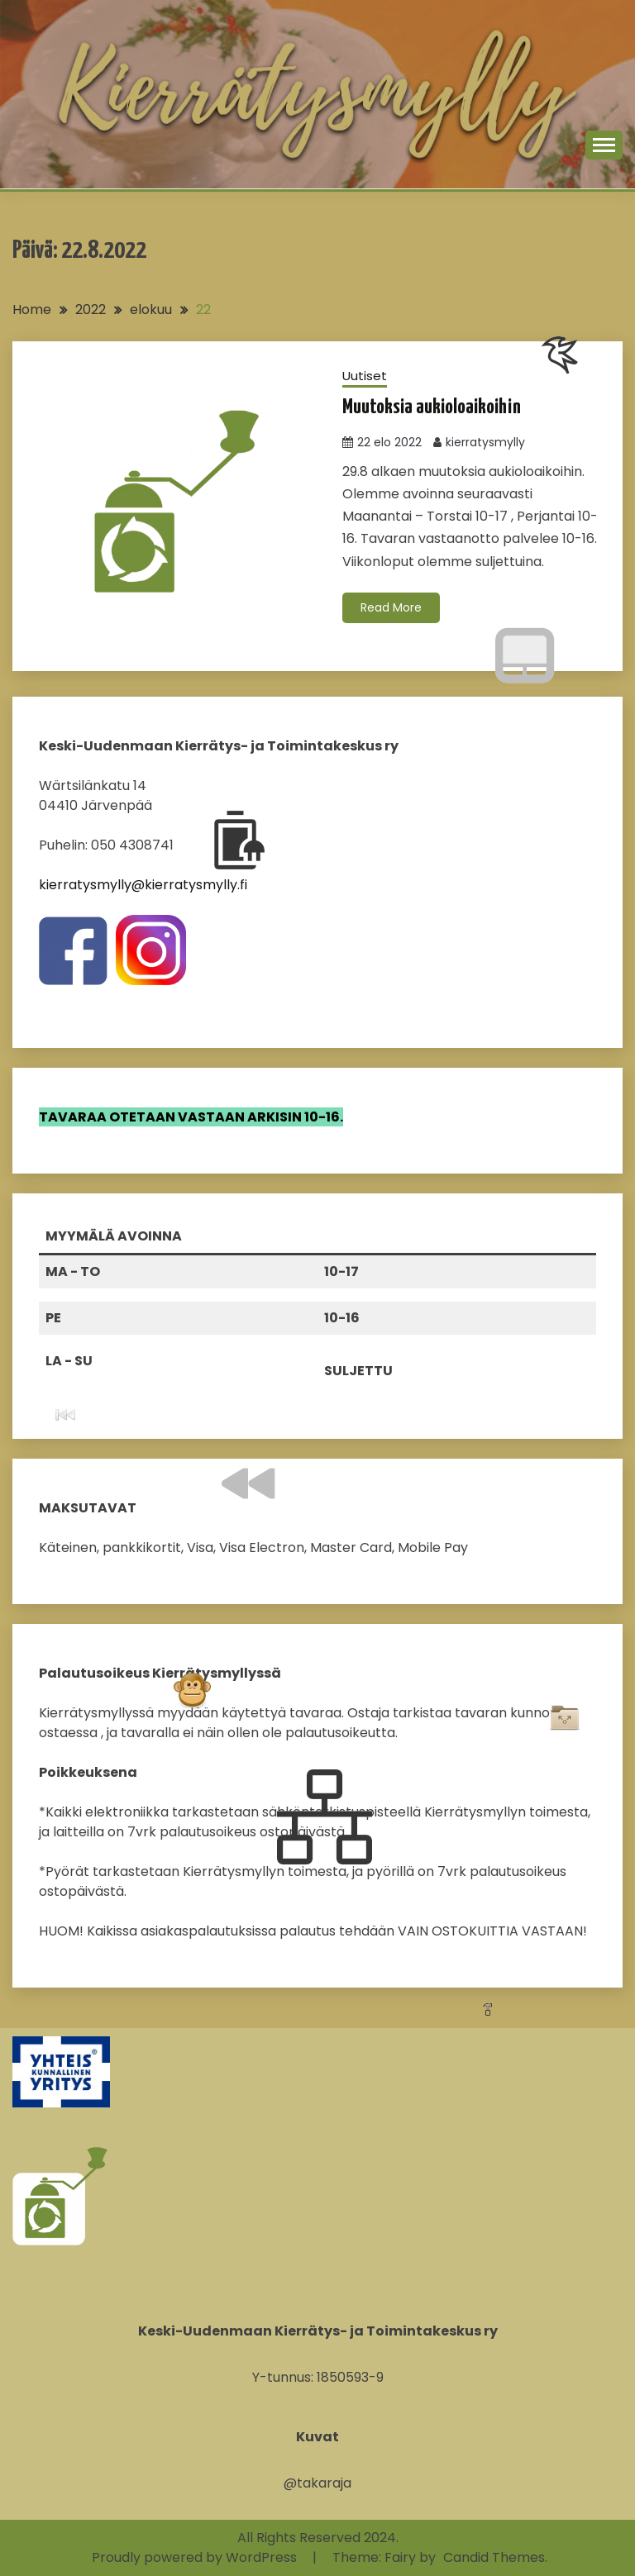 The width and height of the screenshot is (635, 2576). What do you see at coordinates (235, 840) in the screenshot?
I see `view battery and power management settings` at bounding box center [235, 840].